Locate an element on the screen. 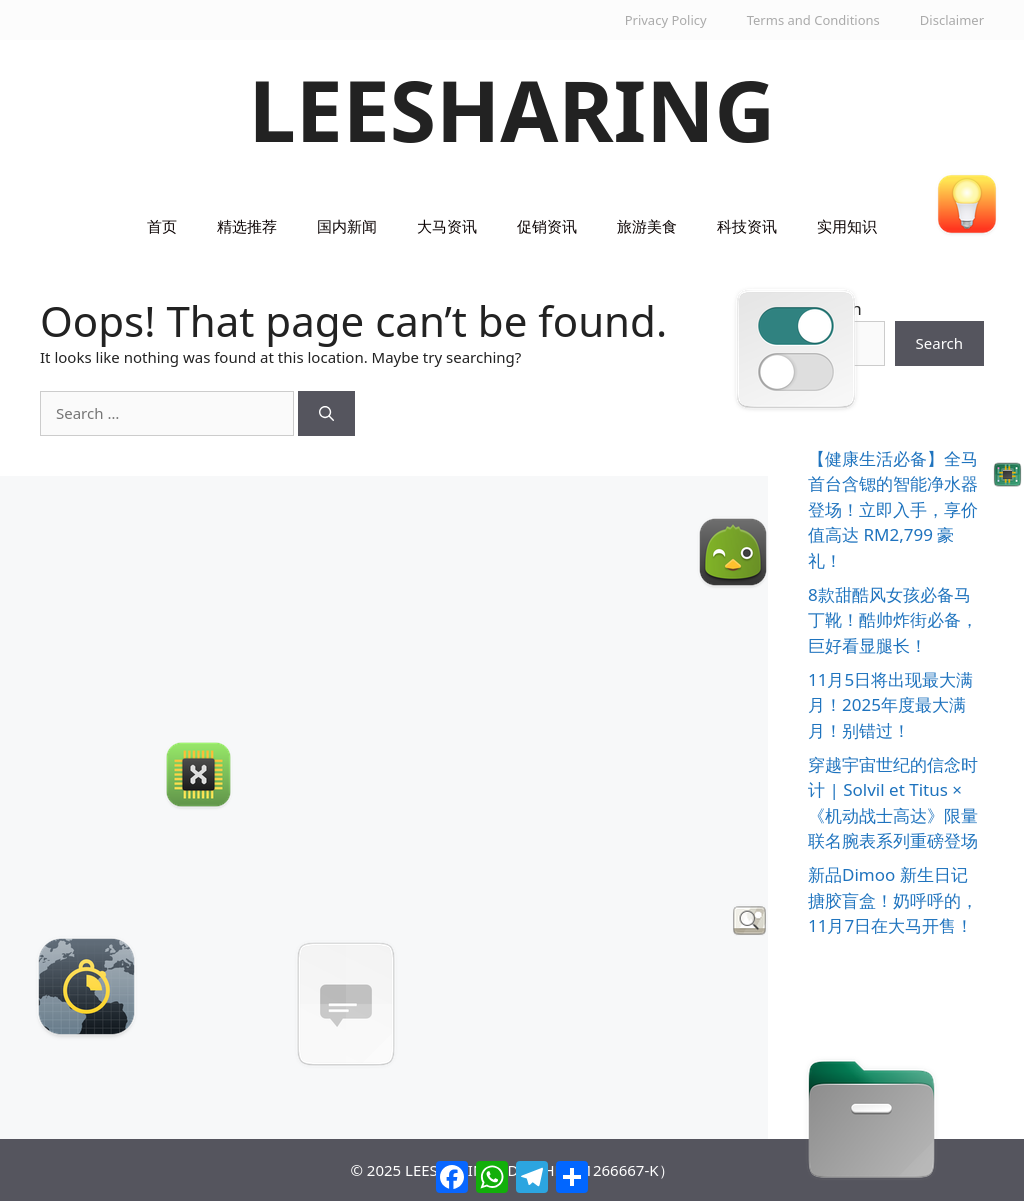 The height and width of the screenshot is (1201, 1024). manage browser cookie settings is located at coordinates (86, 986).